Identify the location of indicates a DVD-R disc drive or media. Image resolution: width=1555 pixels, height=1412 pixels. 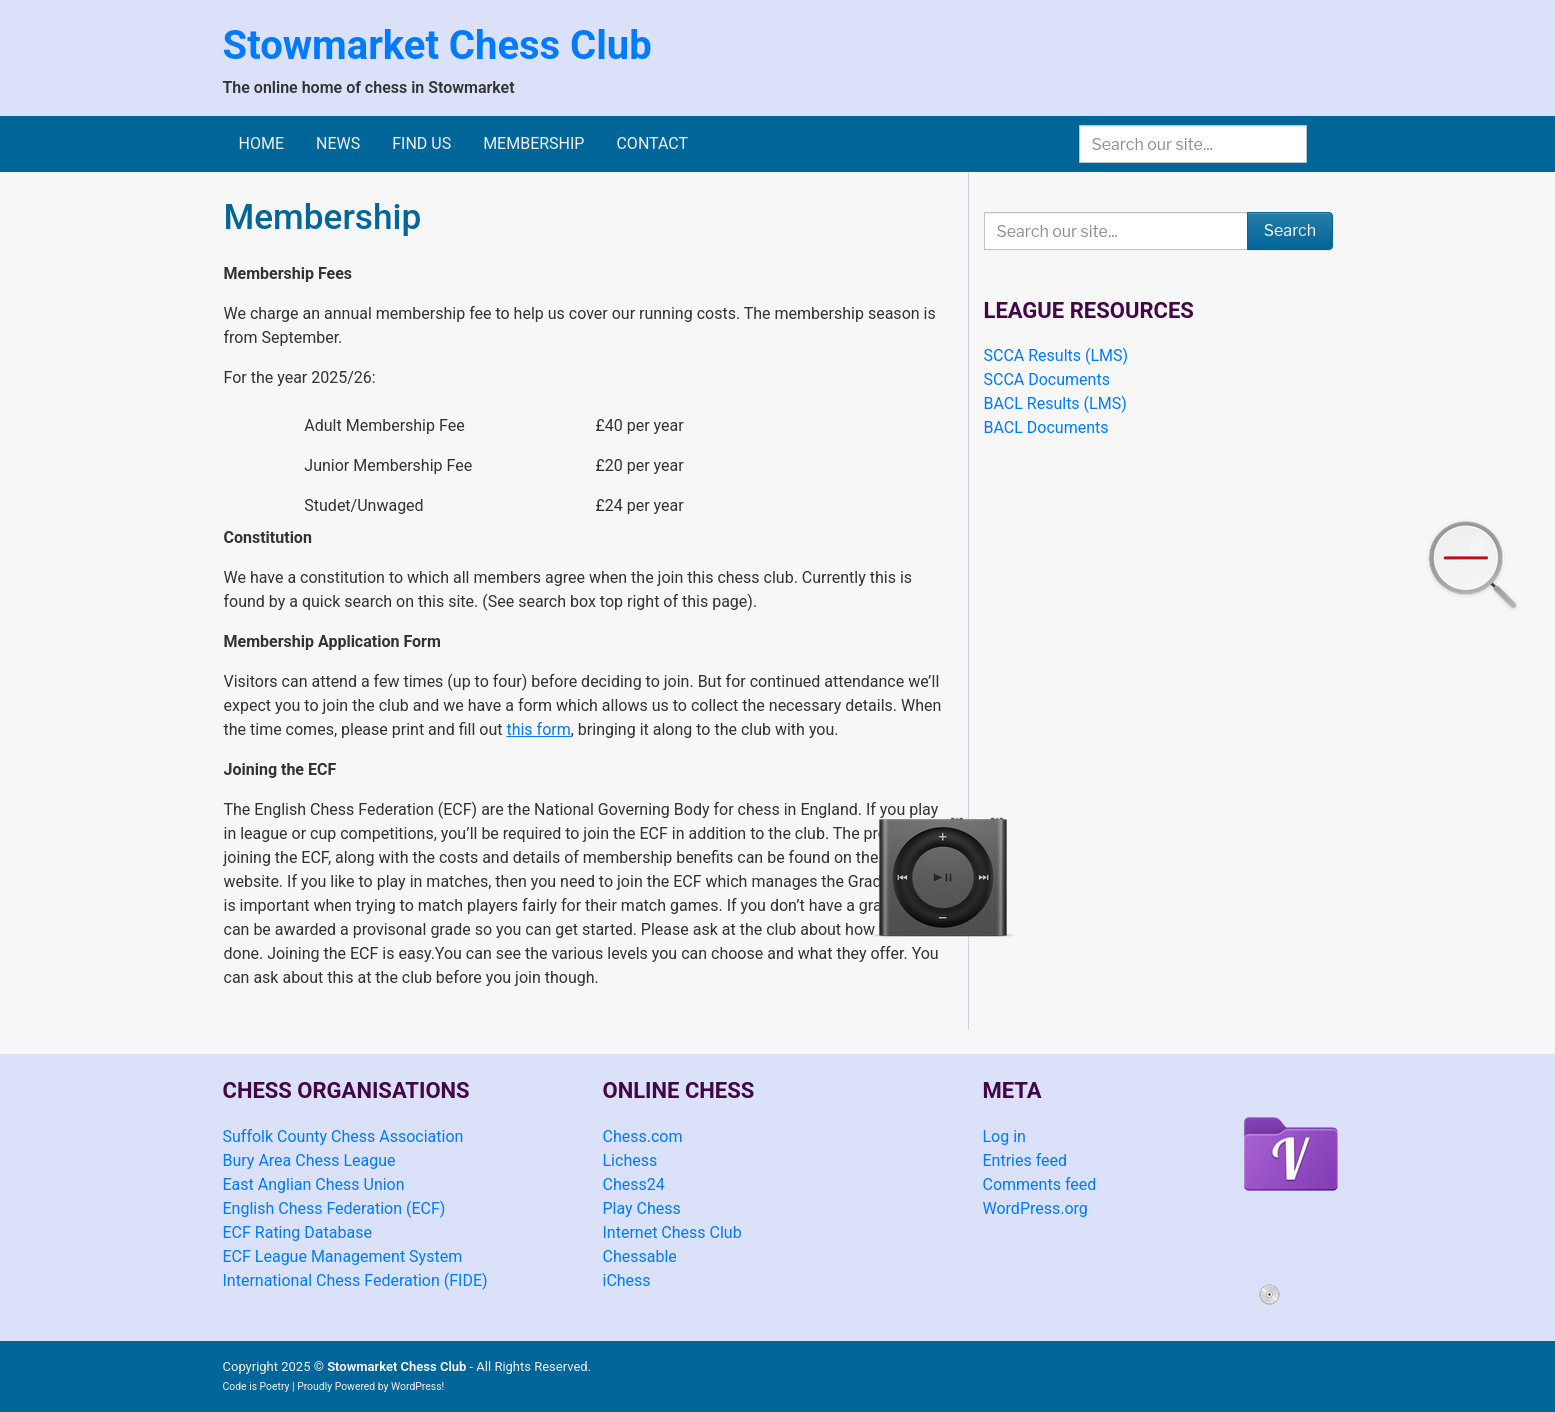
(1269, 1294).